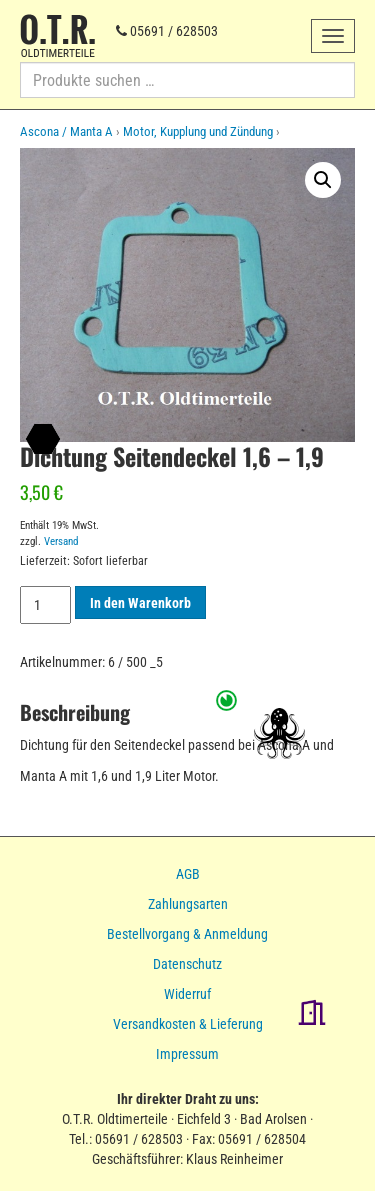 This screenshot has height=1191, width=375. Describe the element at coordinates (312, 1013) in the screenshot. I see `log out or exit the application` at that location.